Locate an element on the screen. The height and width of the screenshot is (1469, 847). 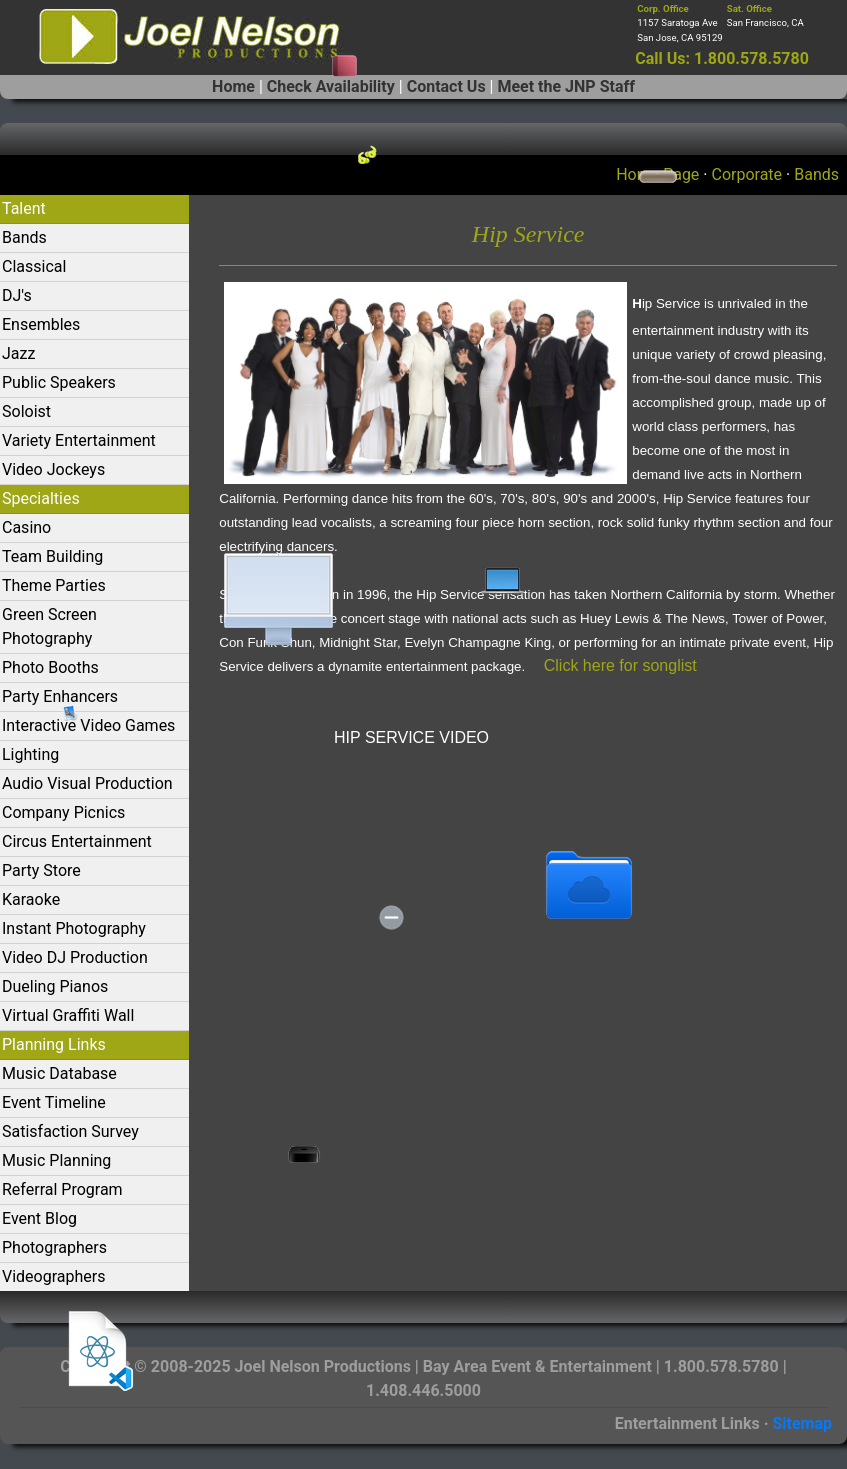
represents this device in system settings or finder is located at coordinates (502, 577).